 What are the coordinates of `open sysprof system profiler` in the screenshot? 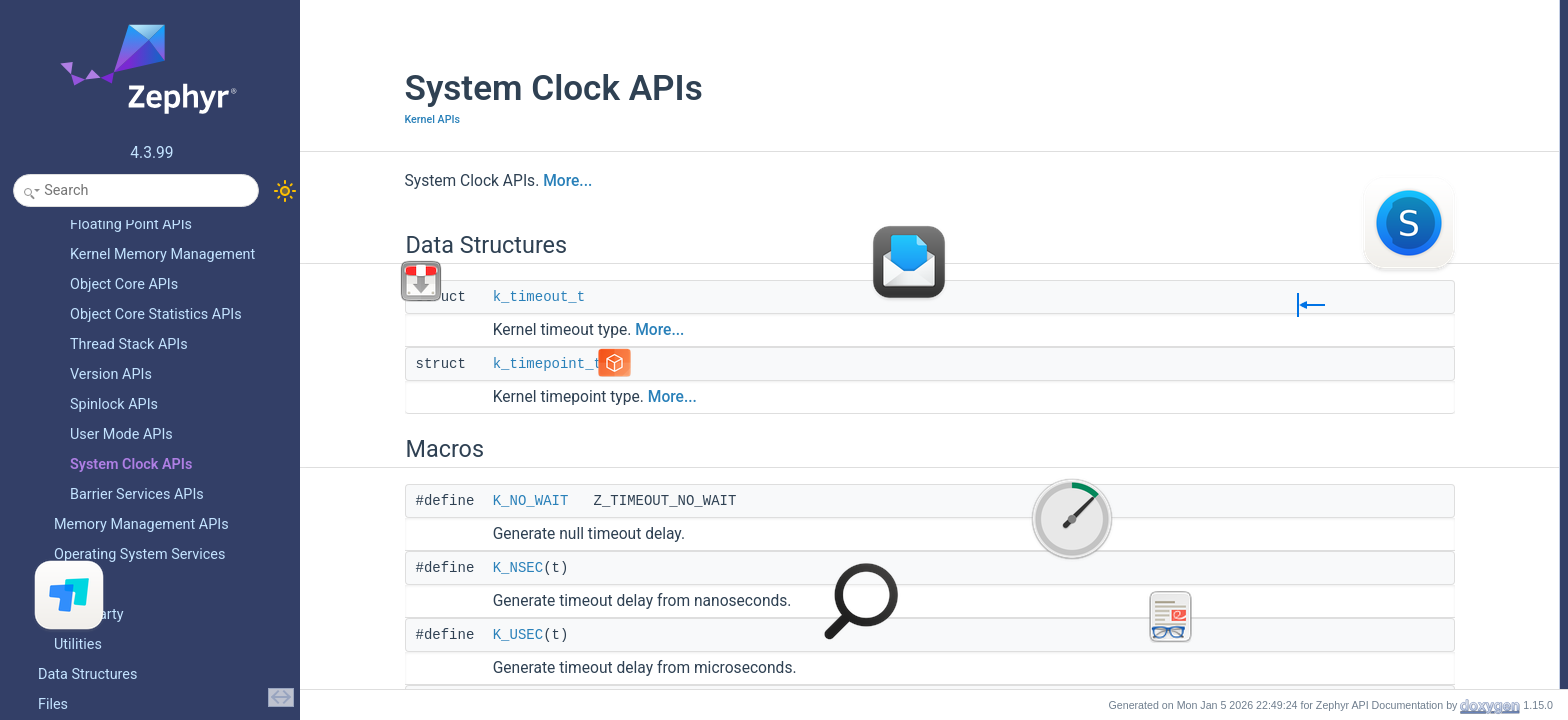 It's located at (1072, 519).